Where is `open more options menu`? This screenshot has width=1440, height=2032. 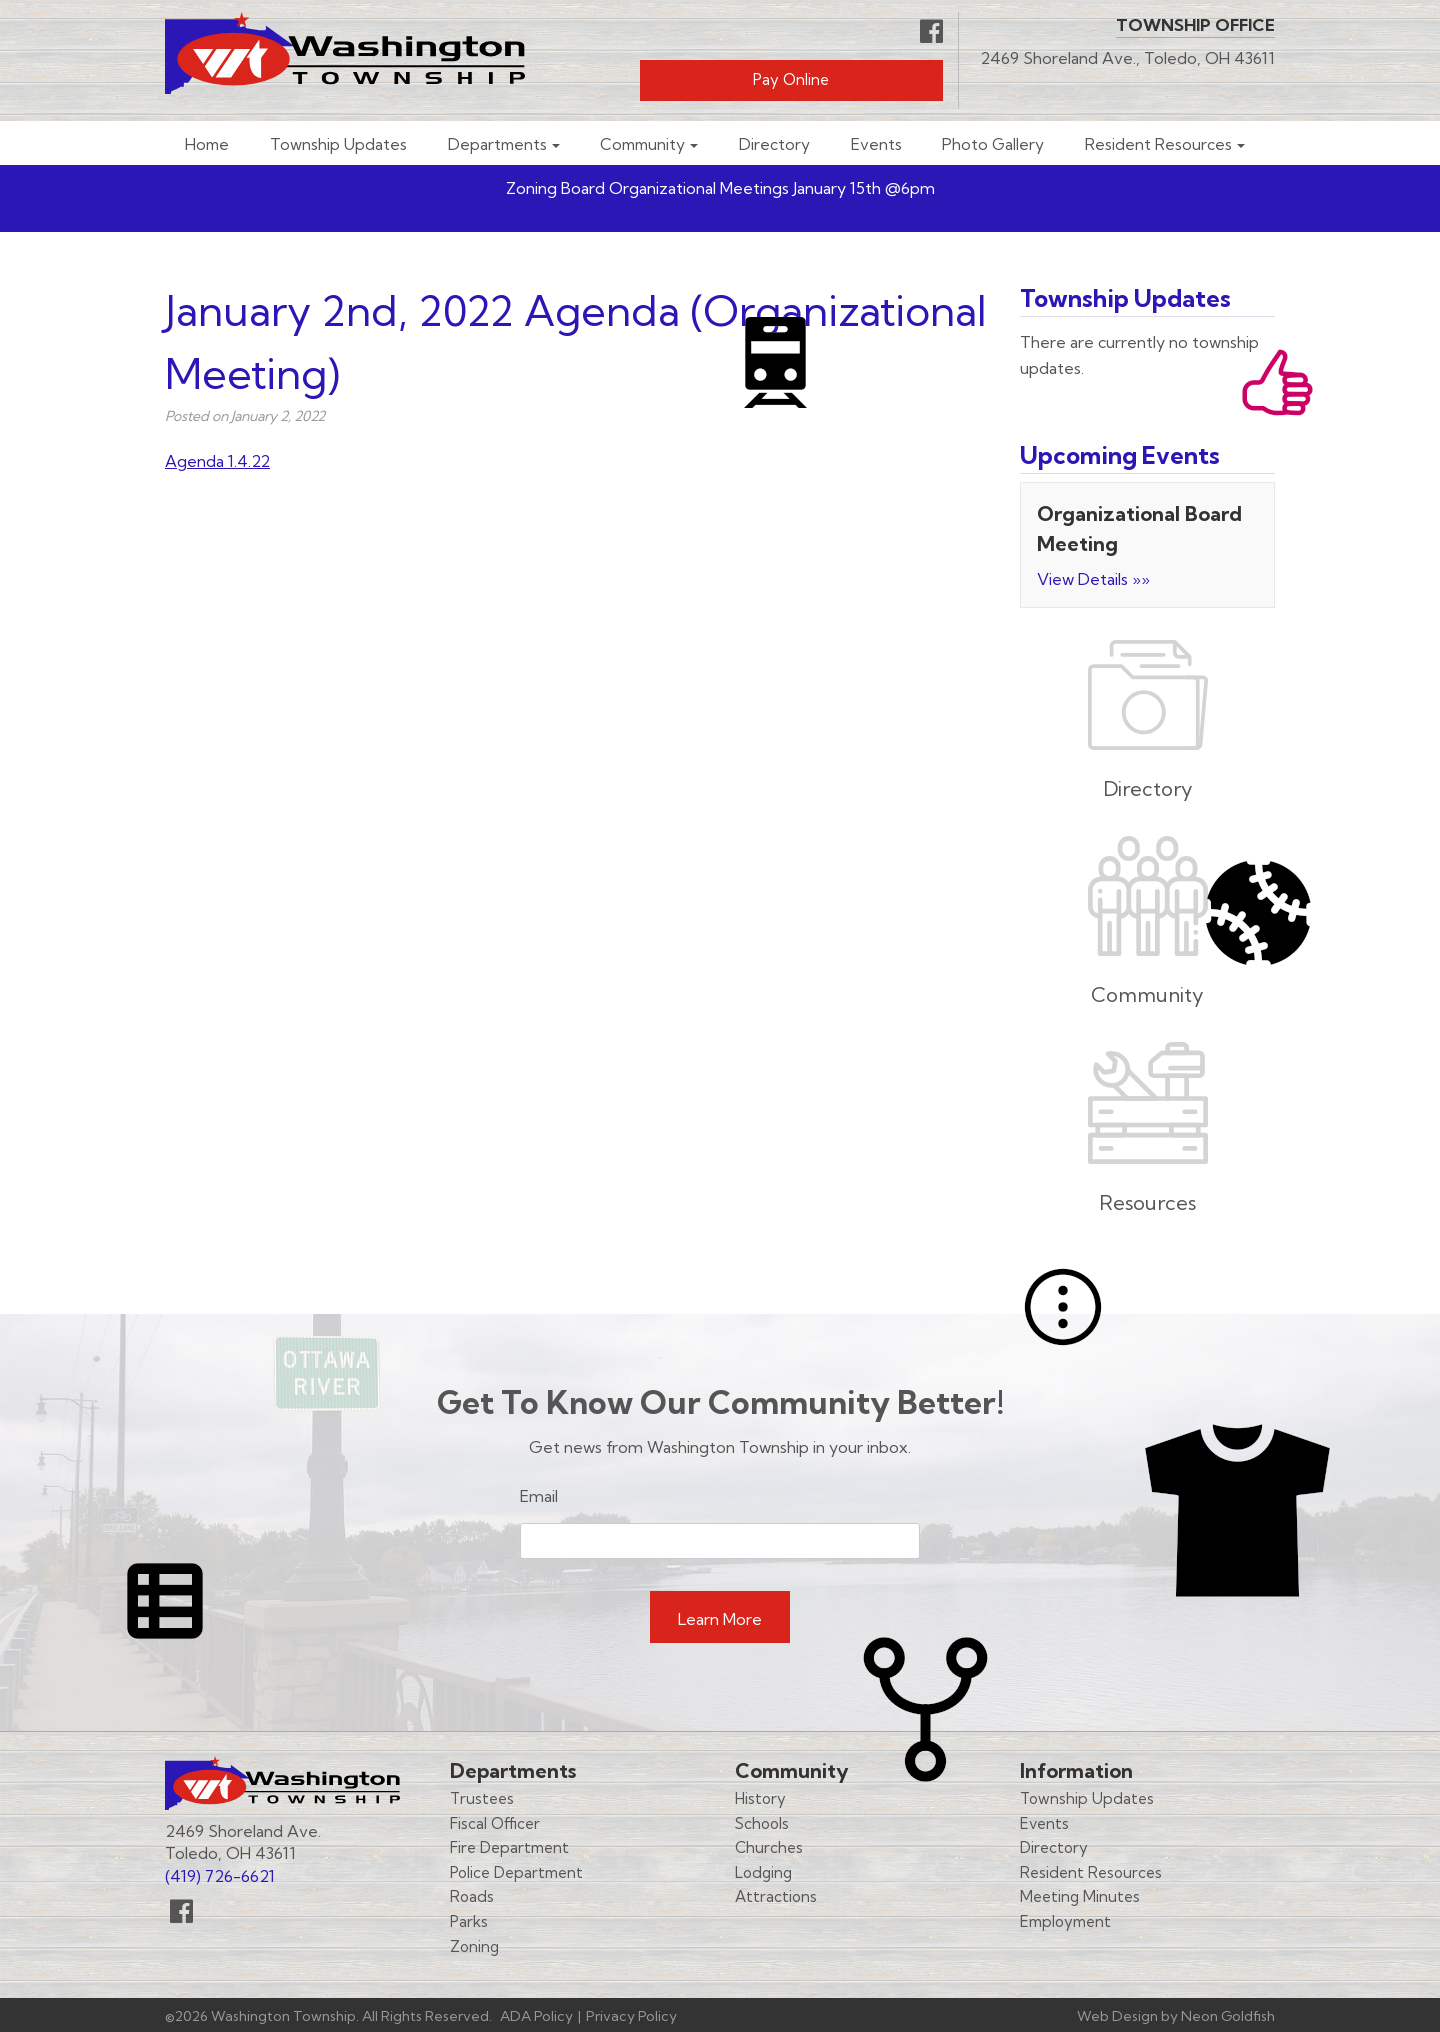
open more options menu is located at coordinates (1063, 1307).